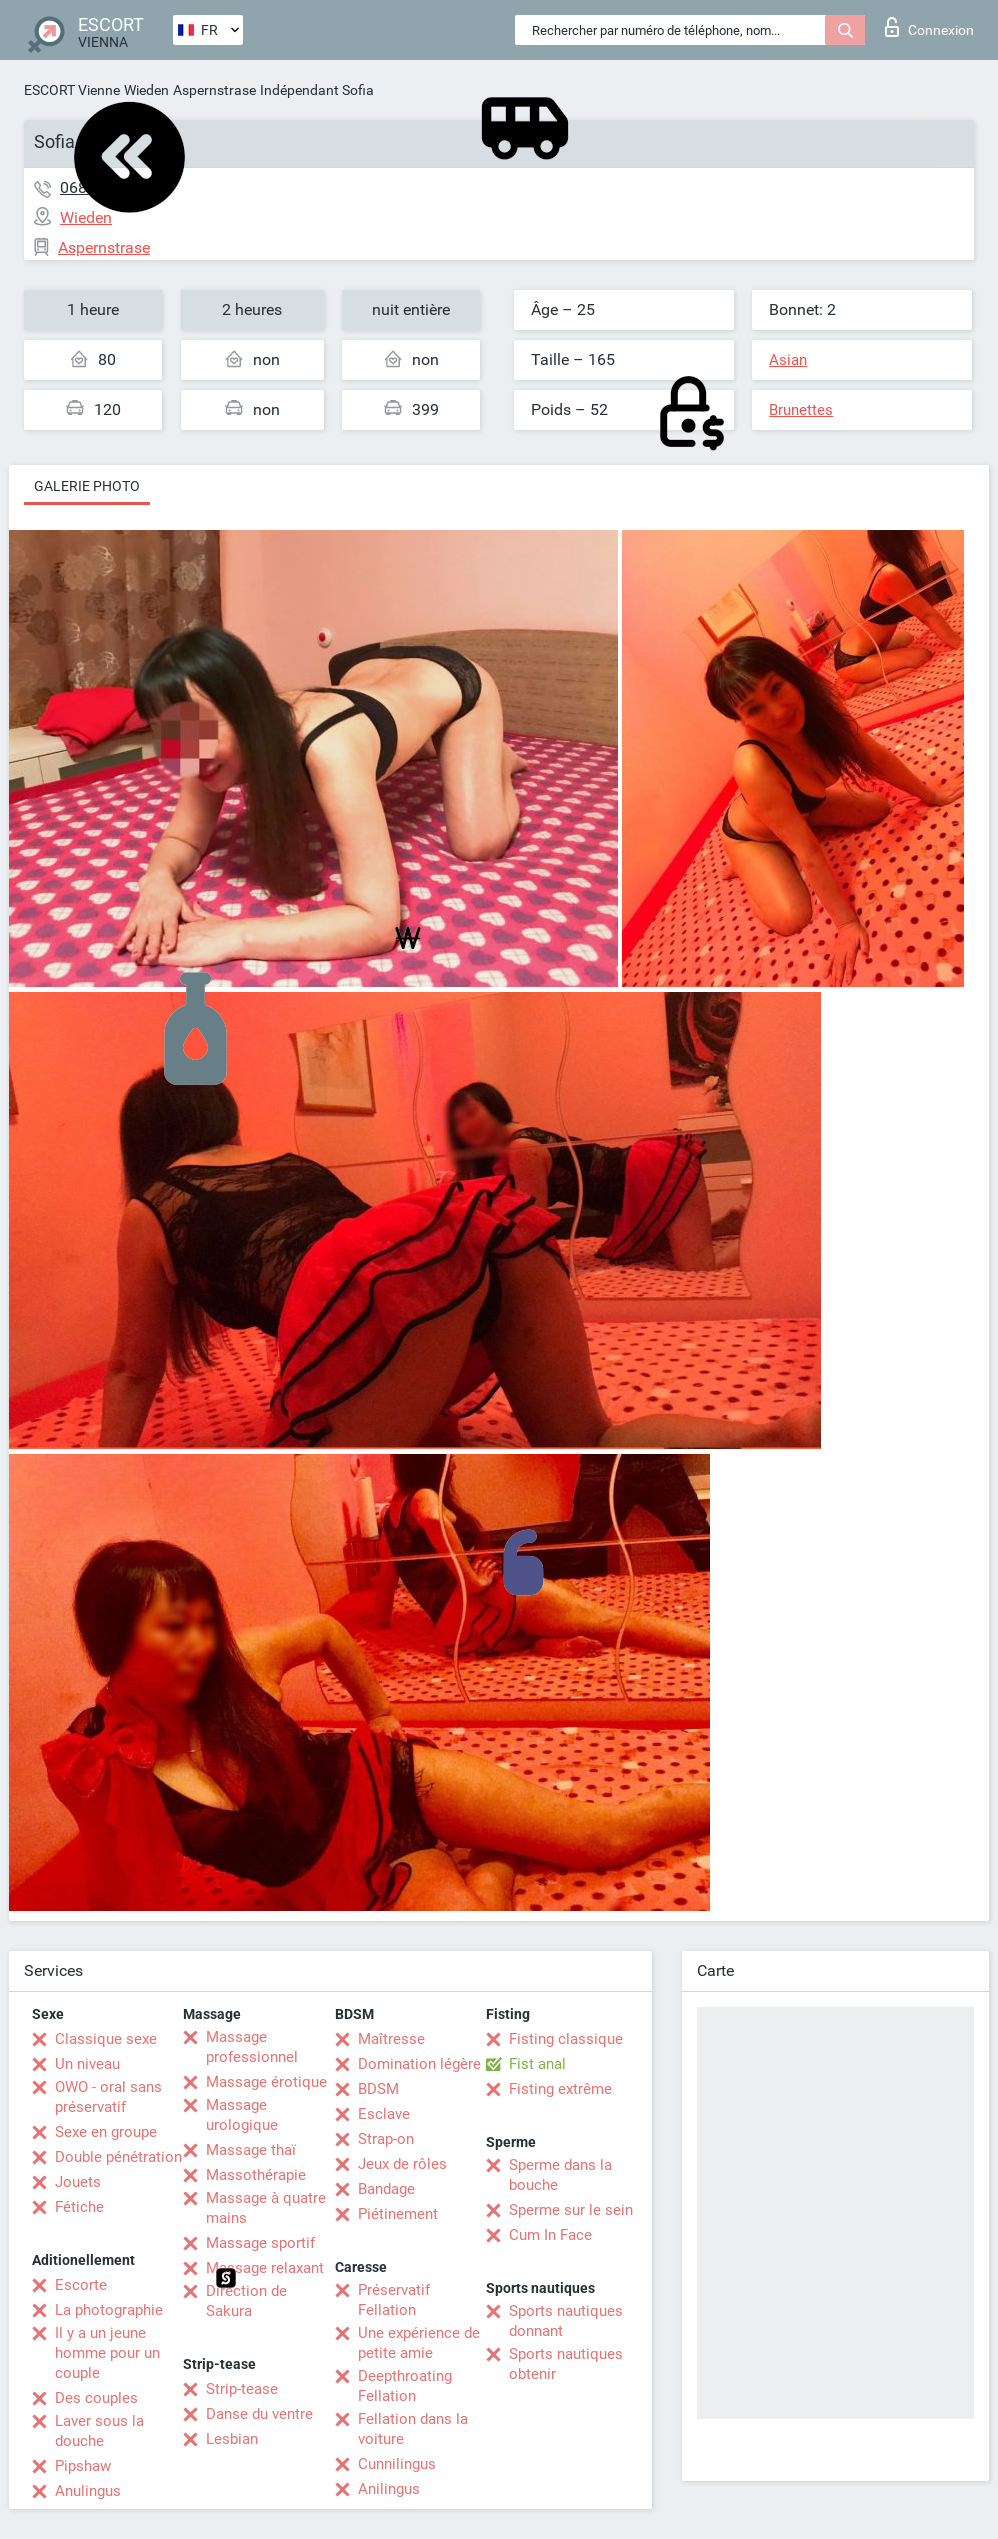  I want to click on access shuttle or transportation services, so click(525, 126).